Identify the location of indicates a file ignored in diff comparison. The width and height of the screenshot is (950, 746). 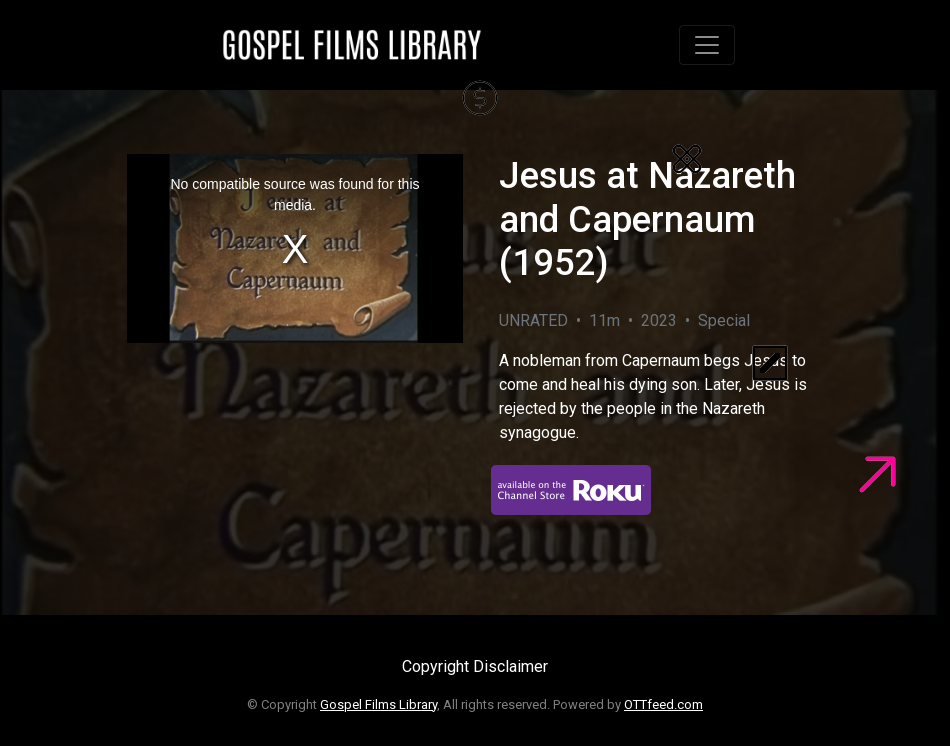
(770, 363).